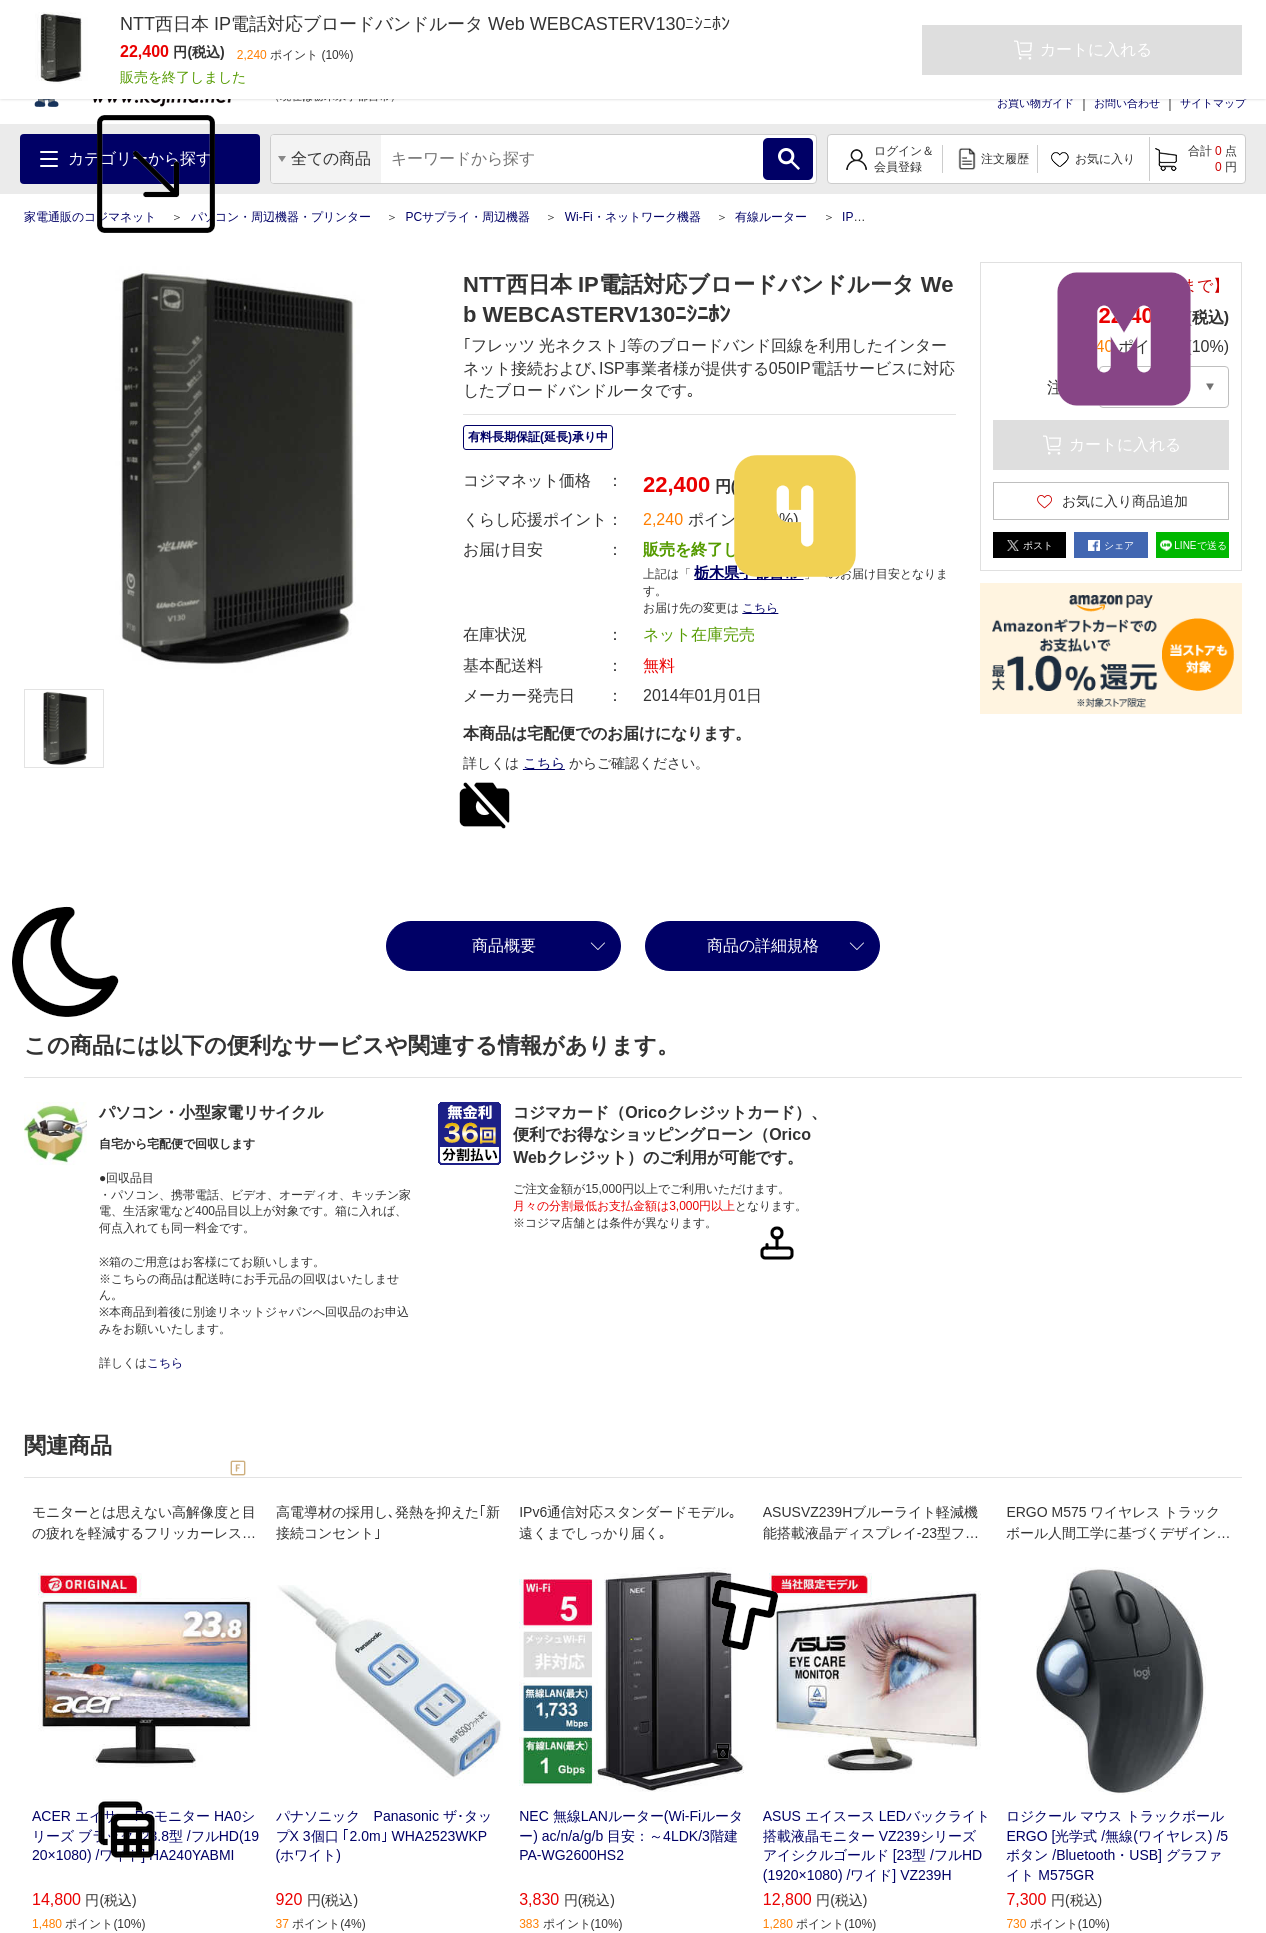 The image size is (1266, 1933). Describe the element at coordinates (723, 1751) in the screenshot. I see `find nearby drink or beverage locations` at that location.